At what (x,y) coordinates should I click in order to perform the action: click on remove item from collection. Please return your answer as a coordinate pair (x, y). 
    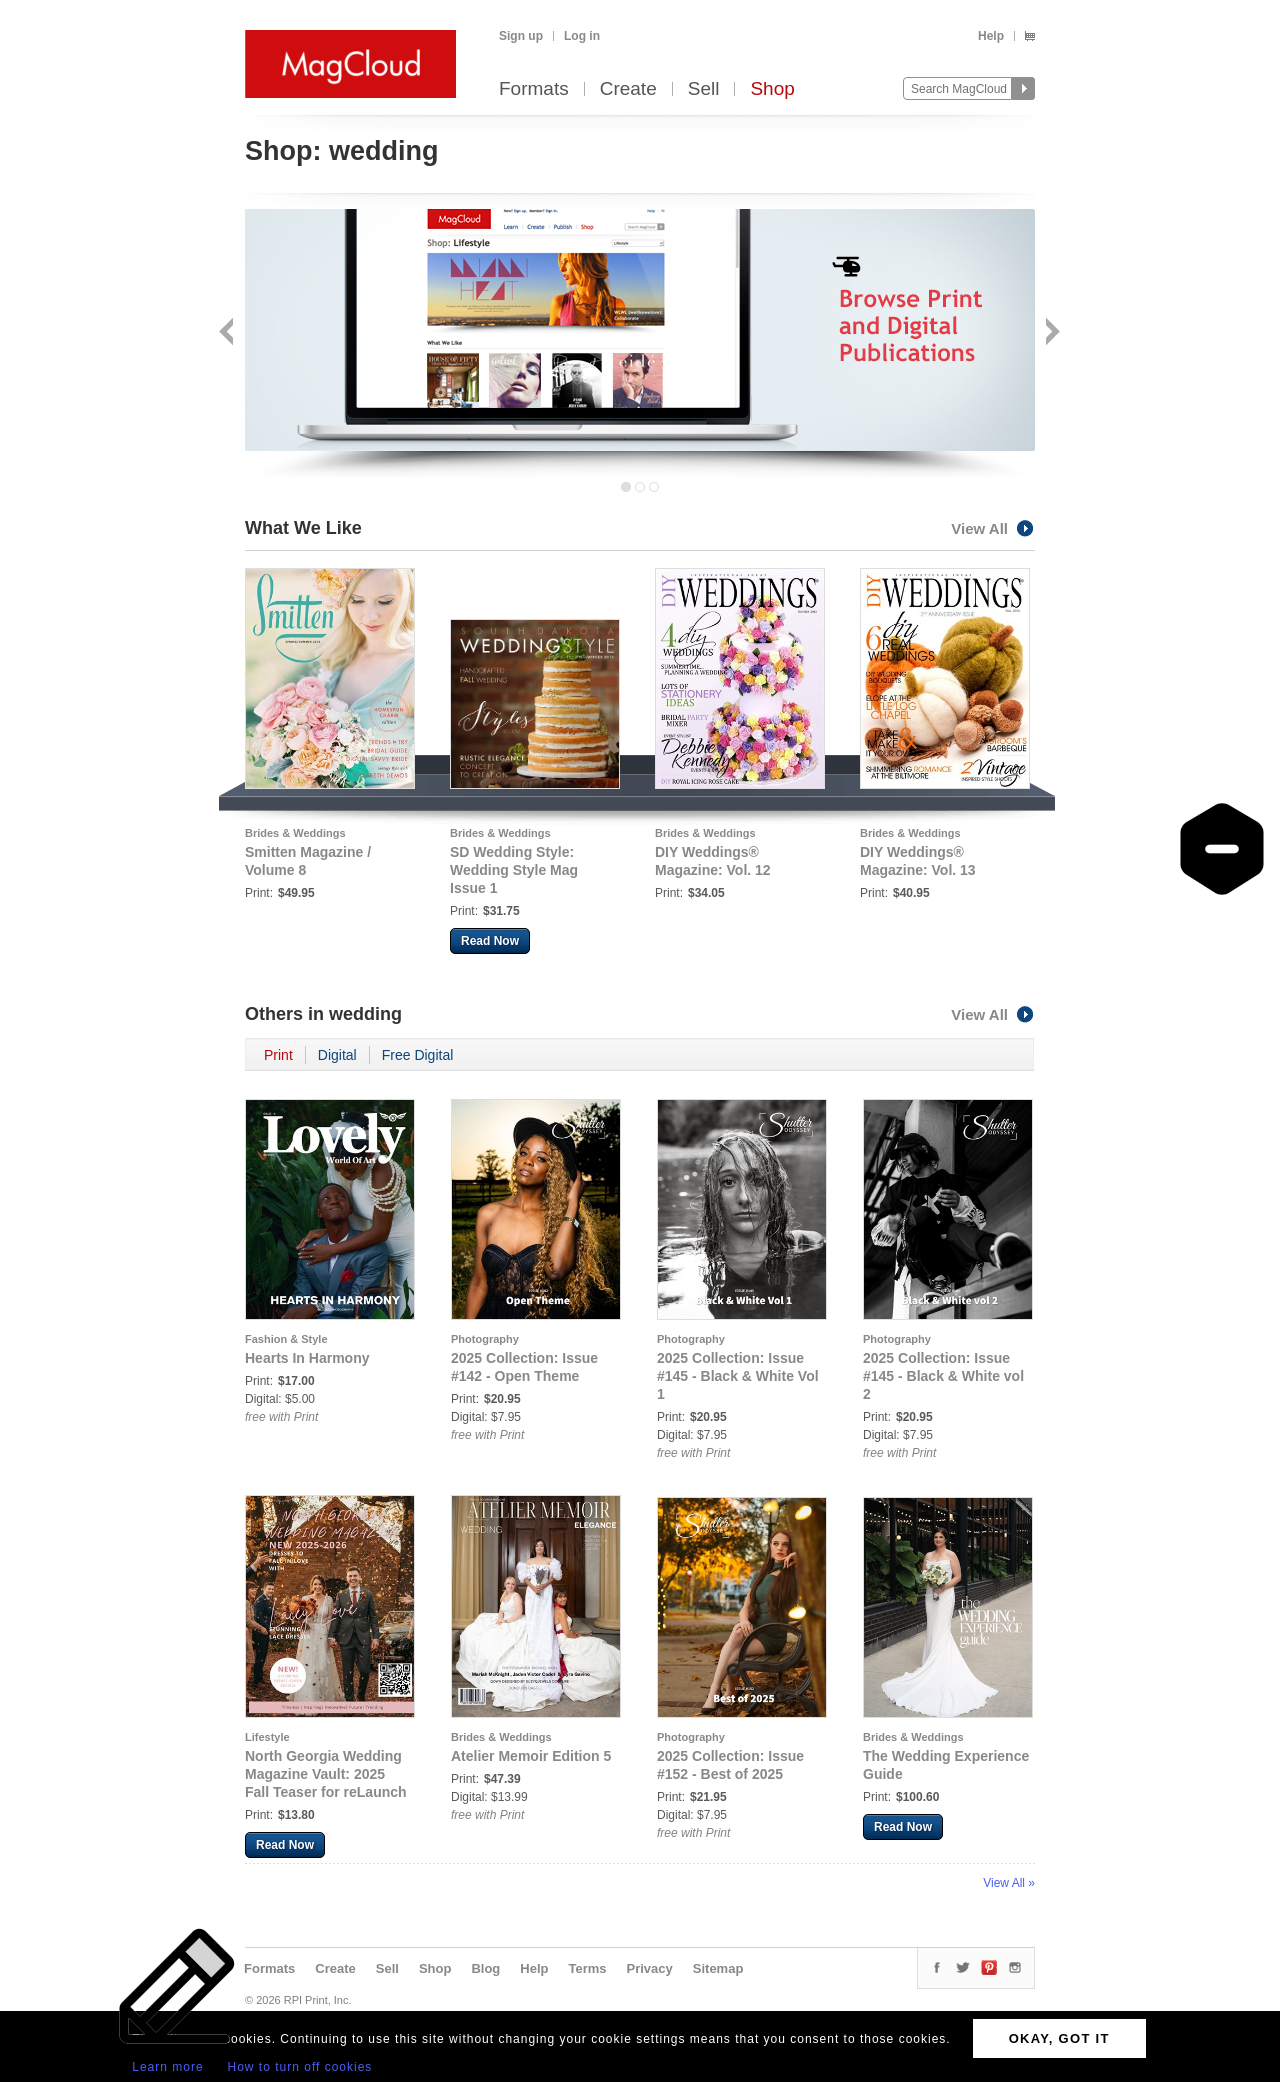
    Looking at the image, I should click on (1222, 849).